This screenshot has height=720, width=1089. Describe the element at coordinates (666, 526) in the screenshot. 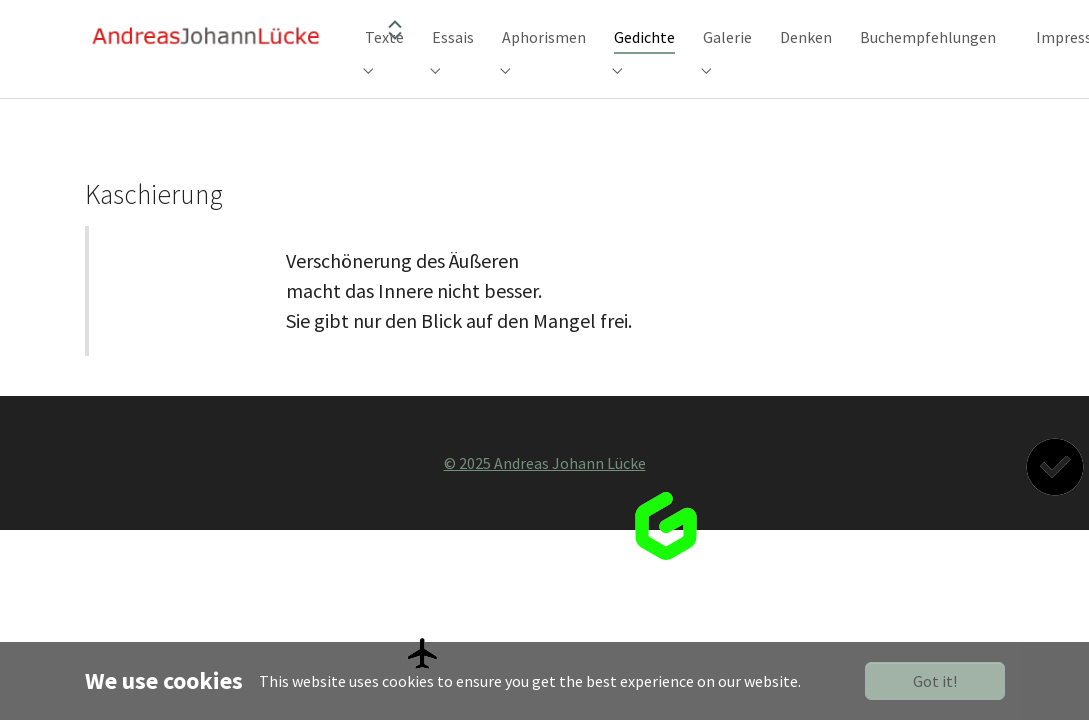

I see `open gitpod cloud development environment` at that location.